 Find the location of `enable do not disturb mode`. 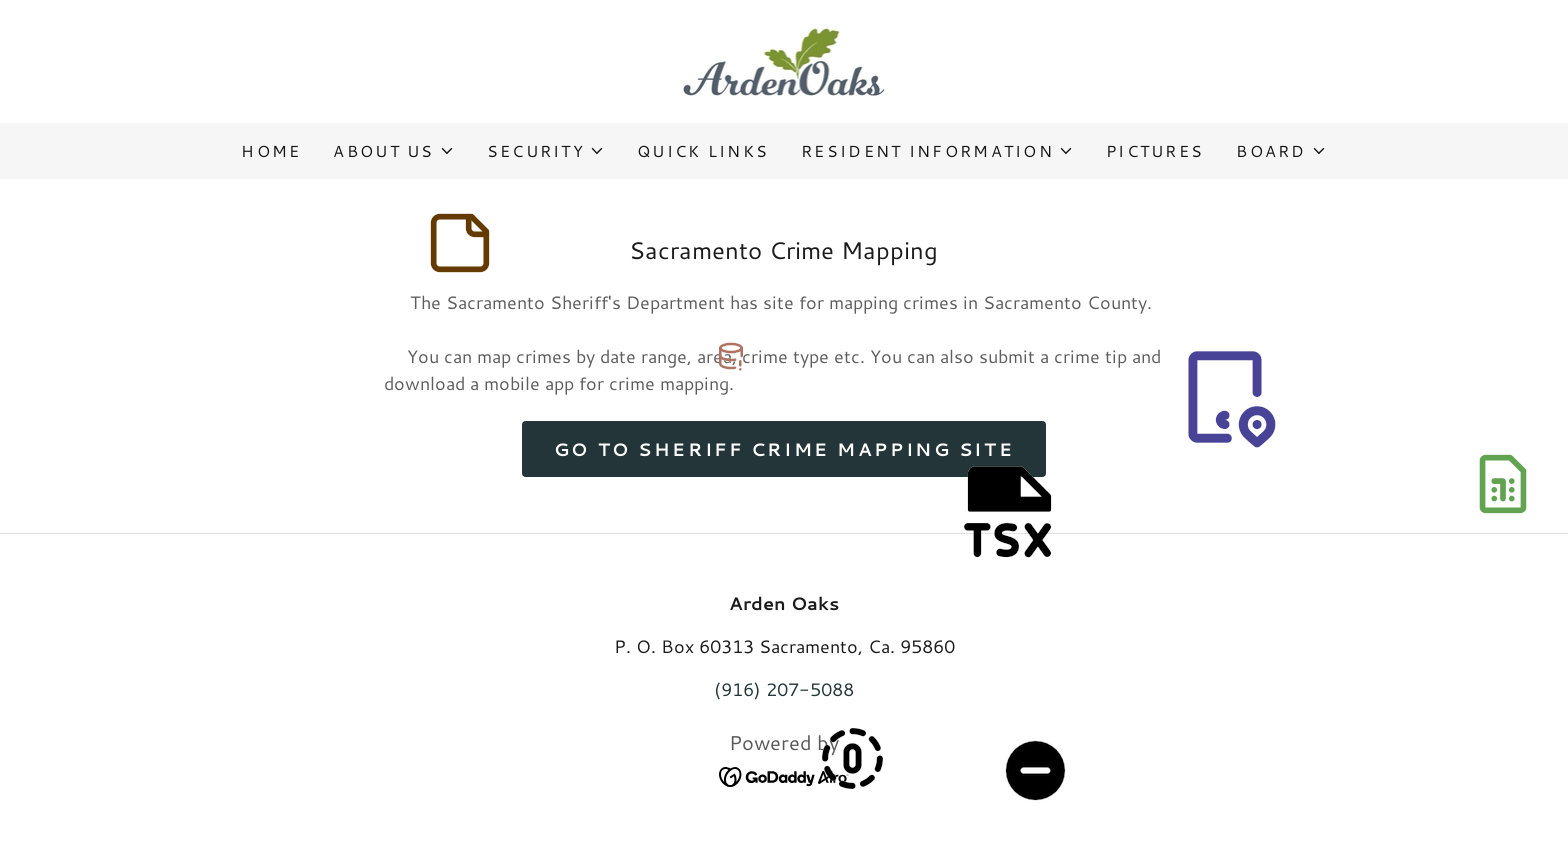

enable do not disturb mode is located at coordinates (1035, 770).